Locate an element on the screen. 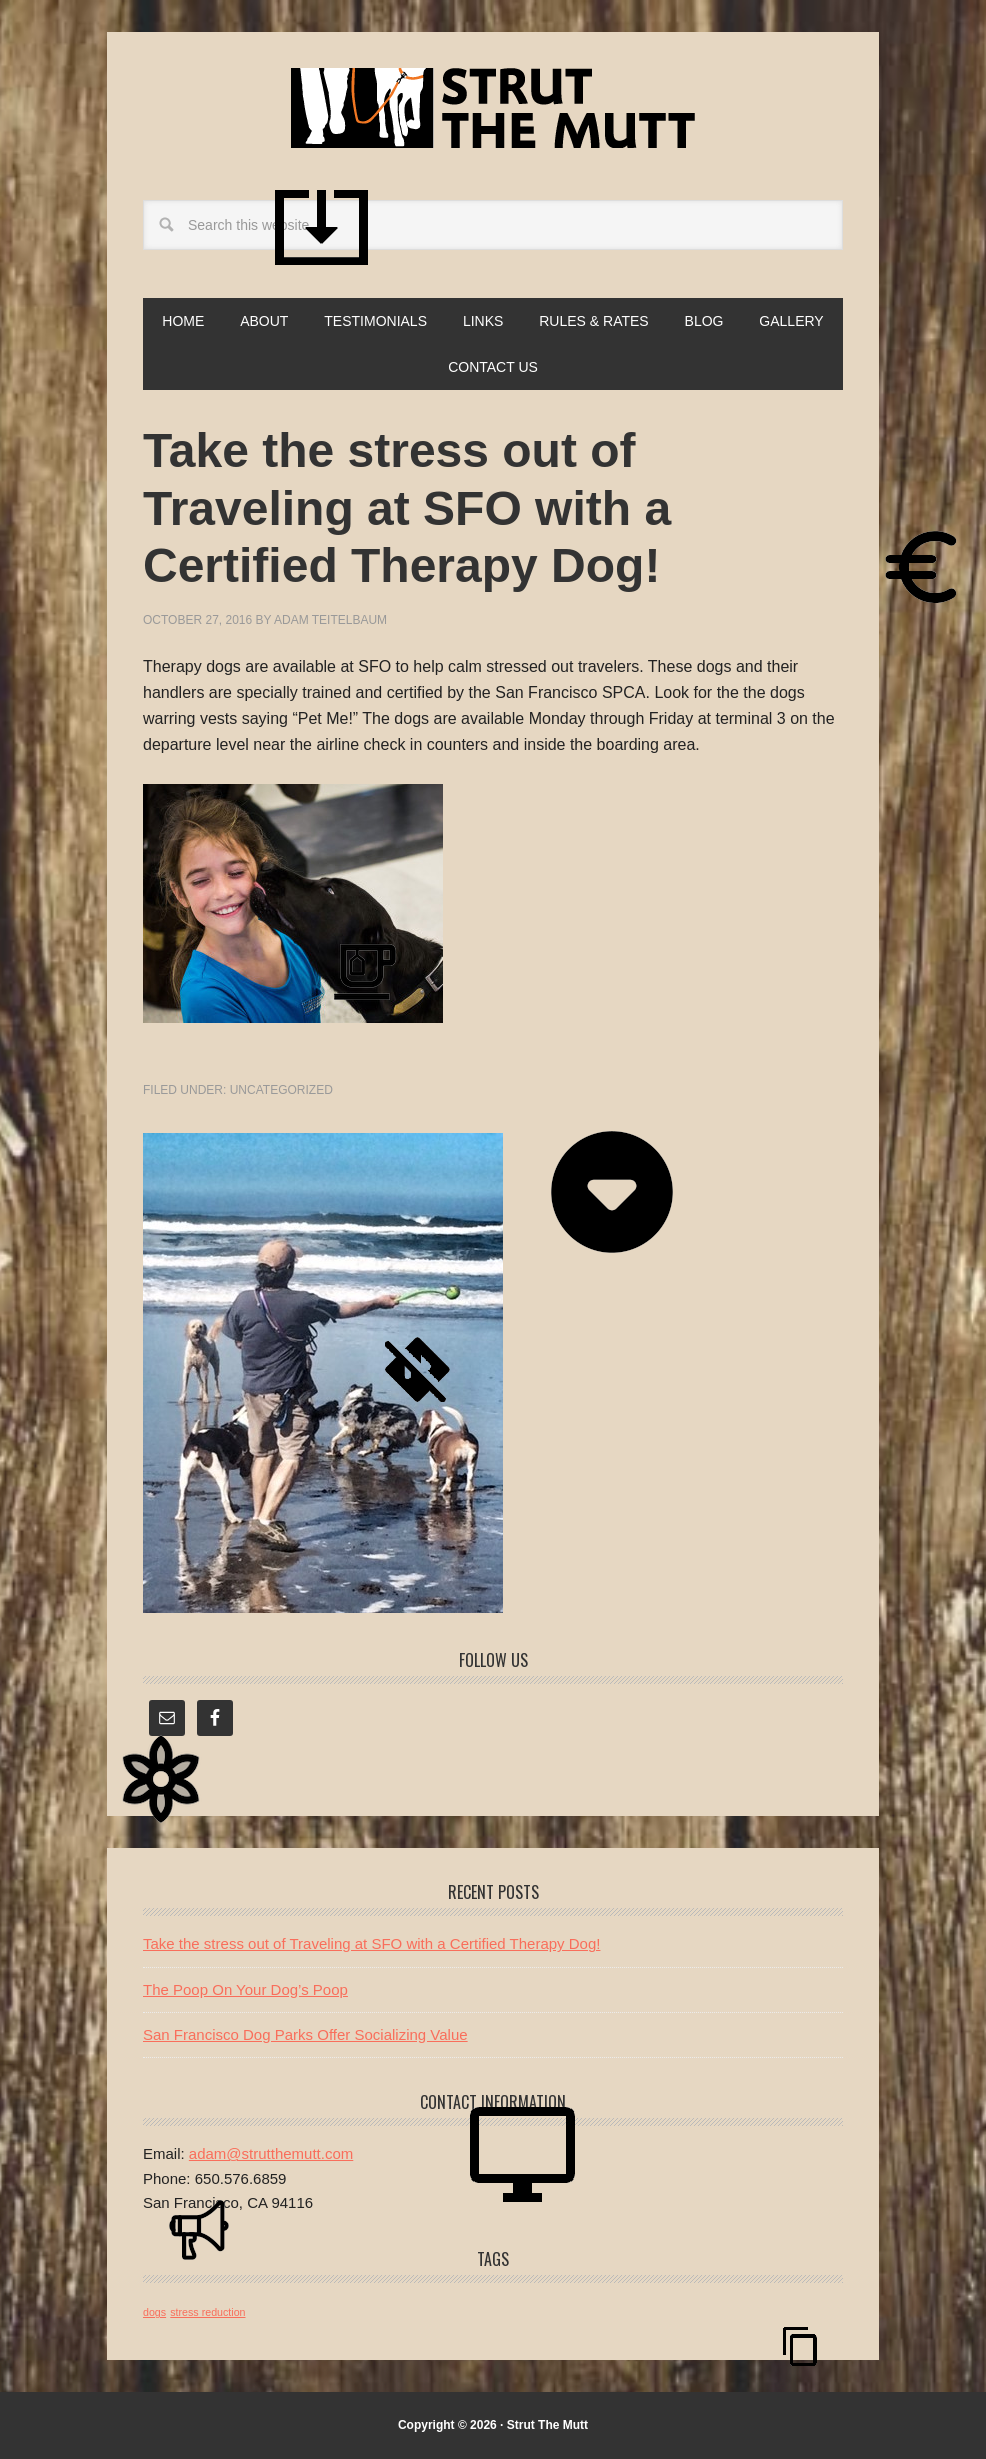 This screenshot has height=2459, width=986. view price in euros is located at coordinates (923, 567).